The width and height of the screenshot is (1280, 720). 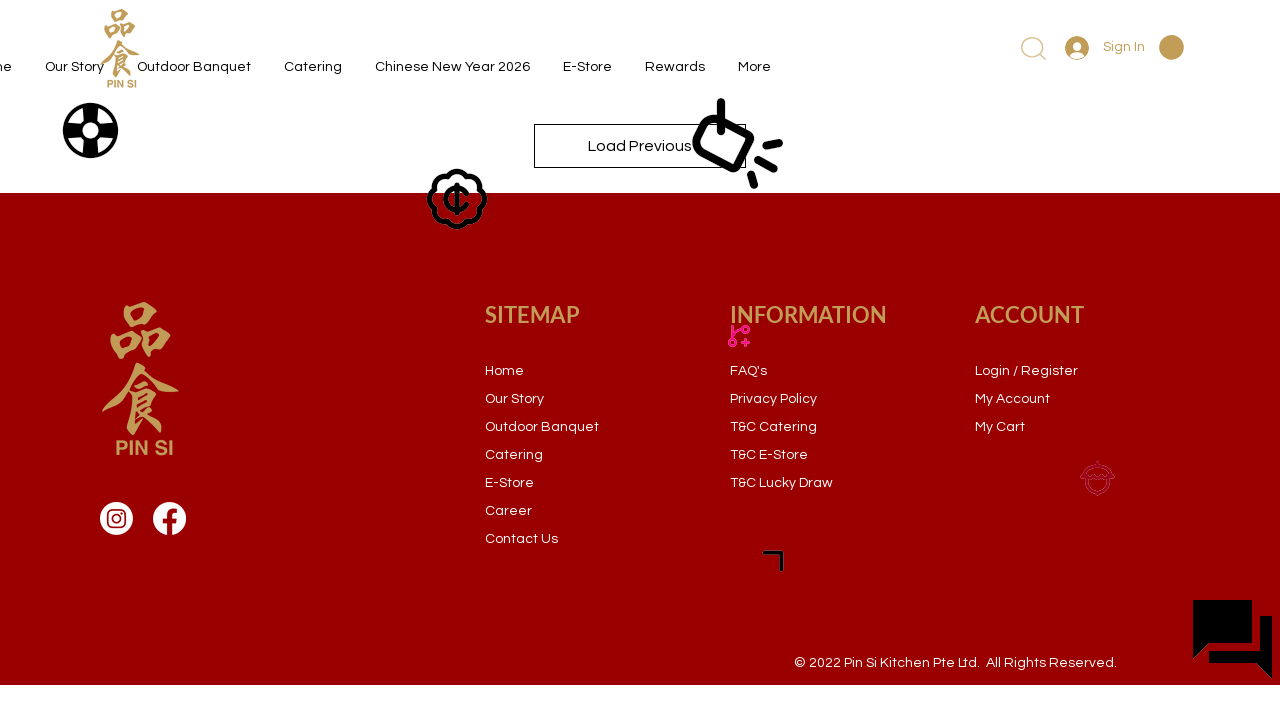 I want to click on create a new git branch, so click(x=739, y=336).